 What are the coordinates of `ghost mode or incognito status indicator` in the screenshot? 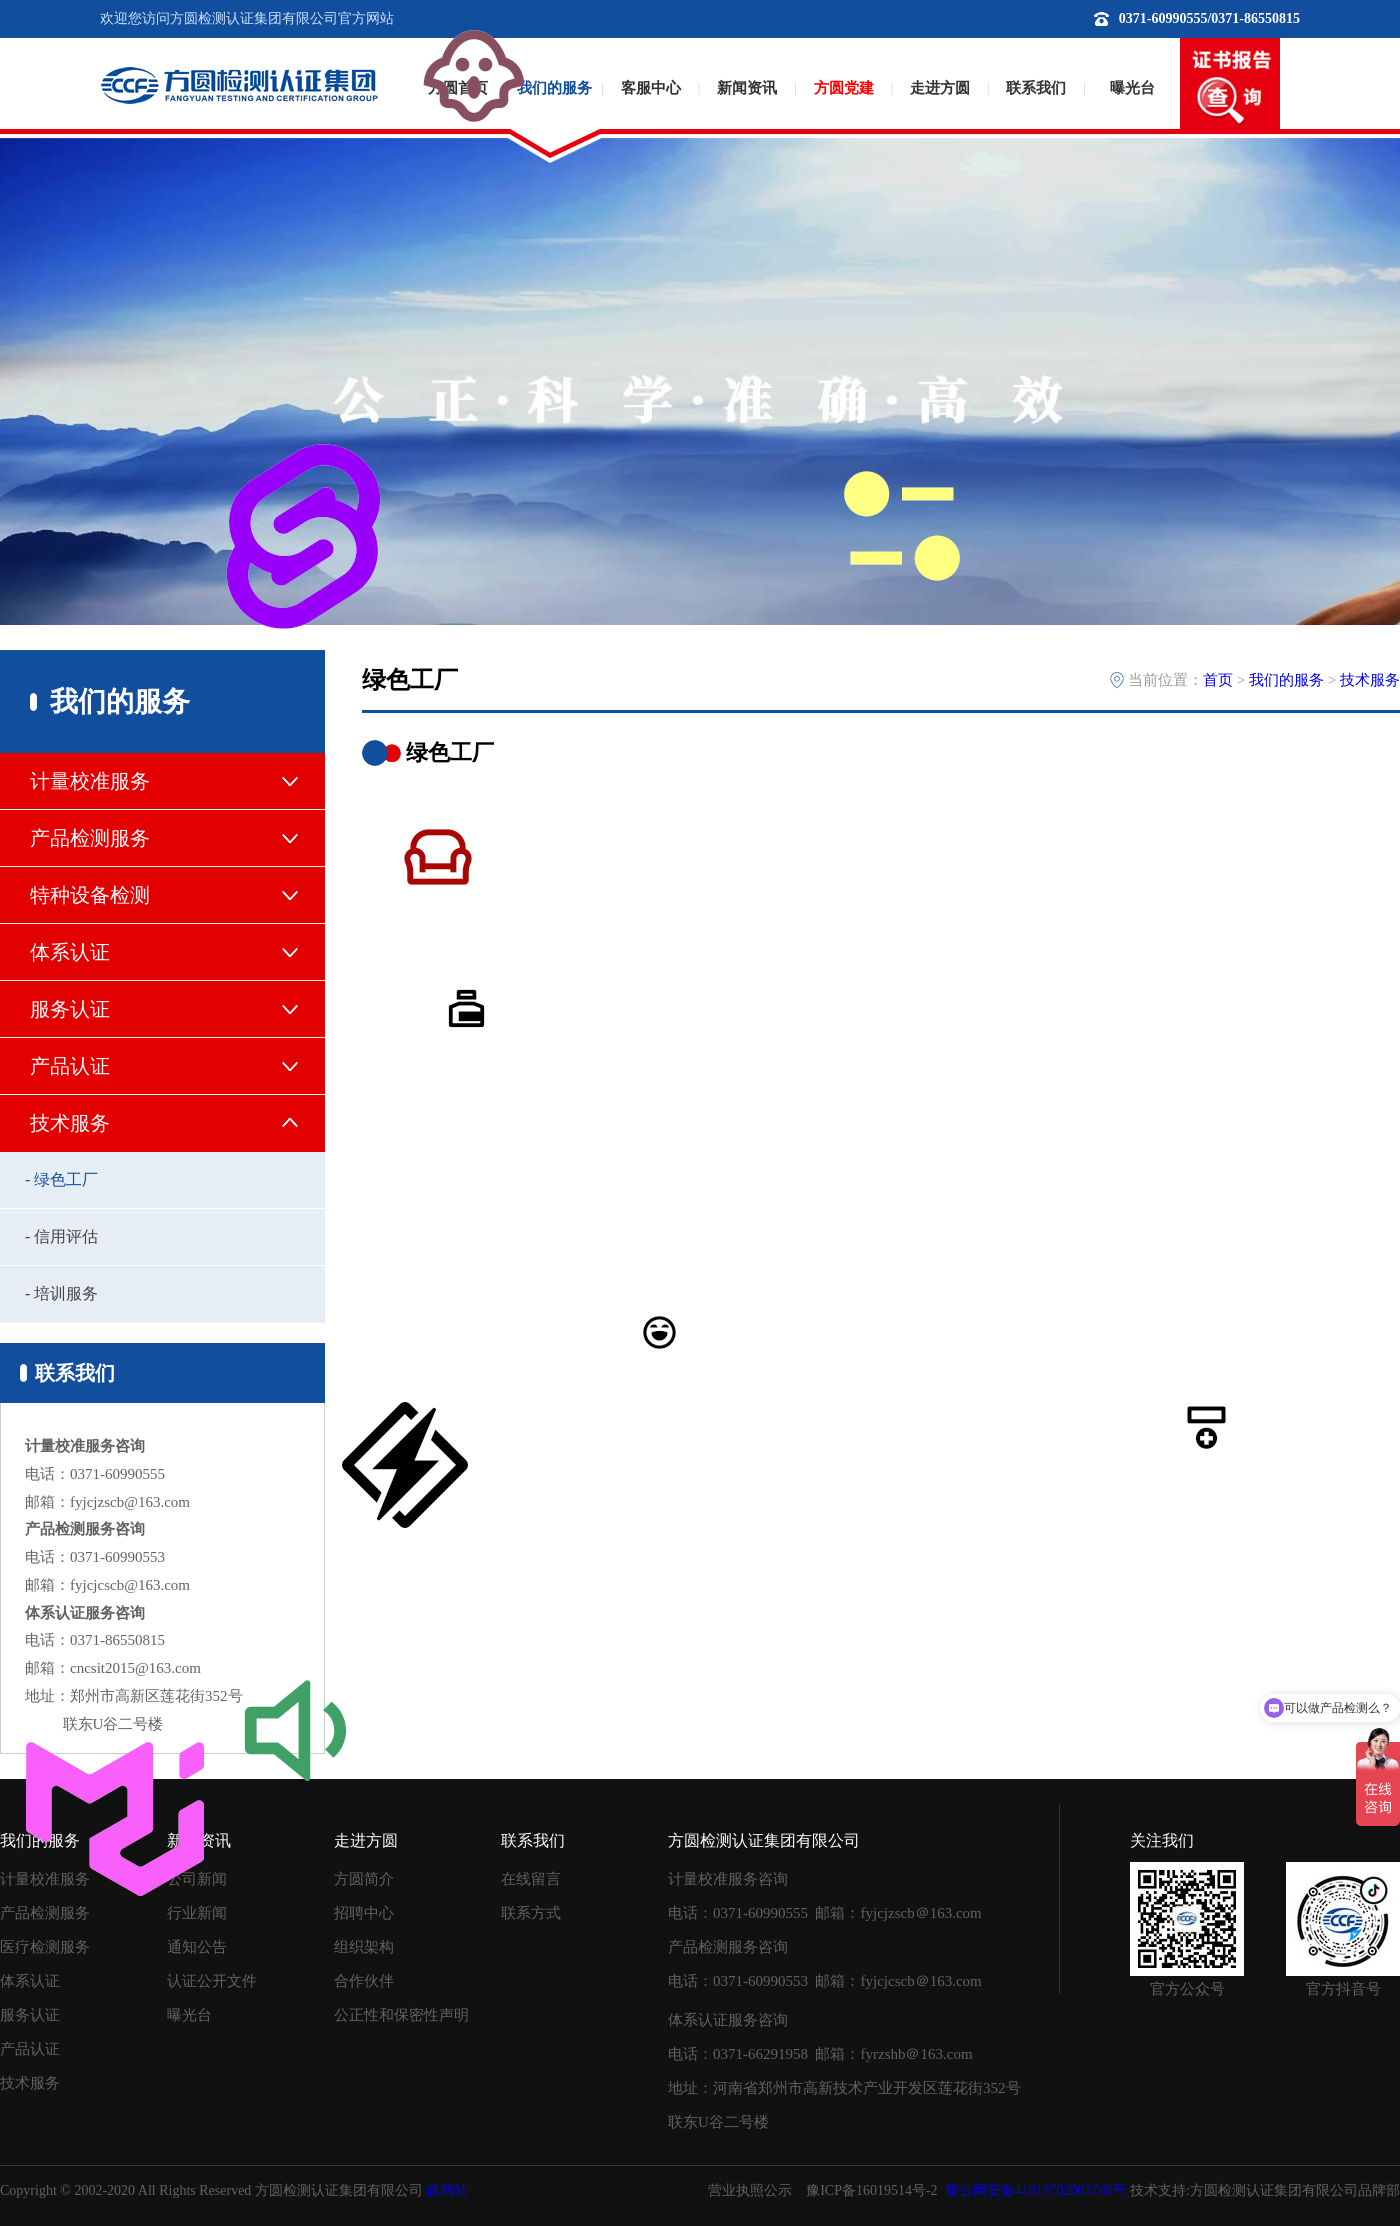 It's located at (474, 76).